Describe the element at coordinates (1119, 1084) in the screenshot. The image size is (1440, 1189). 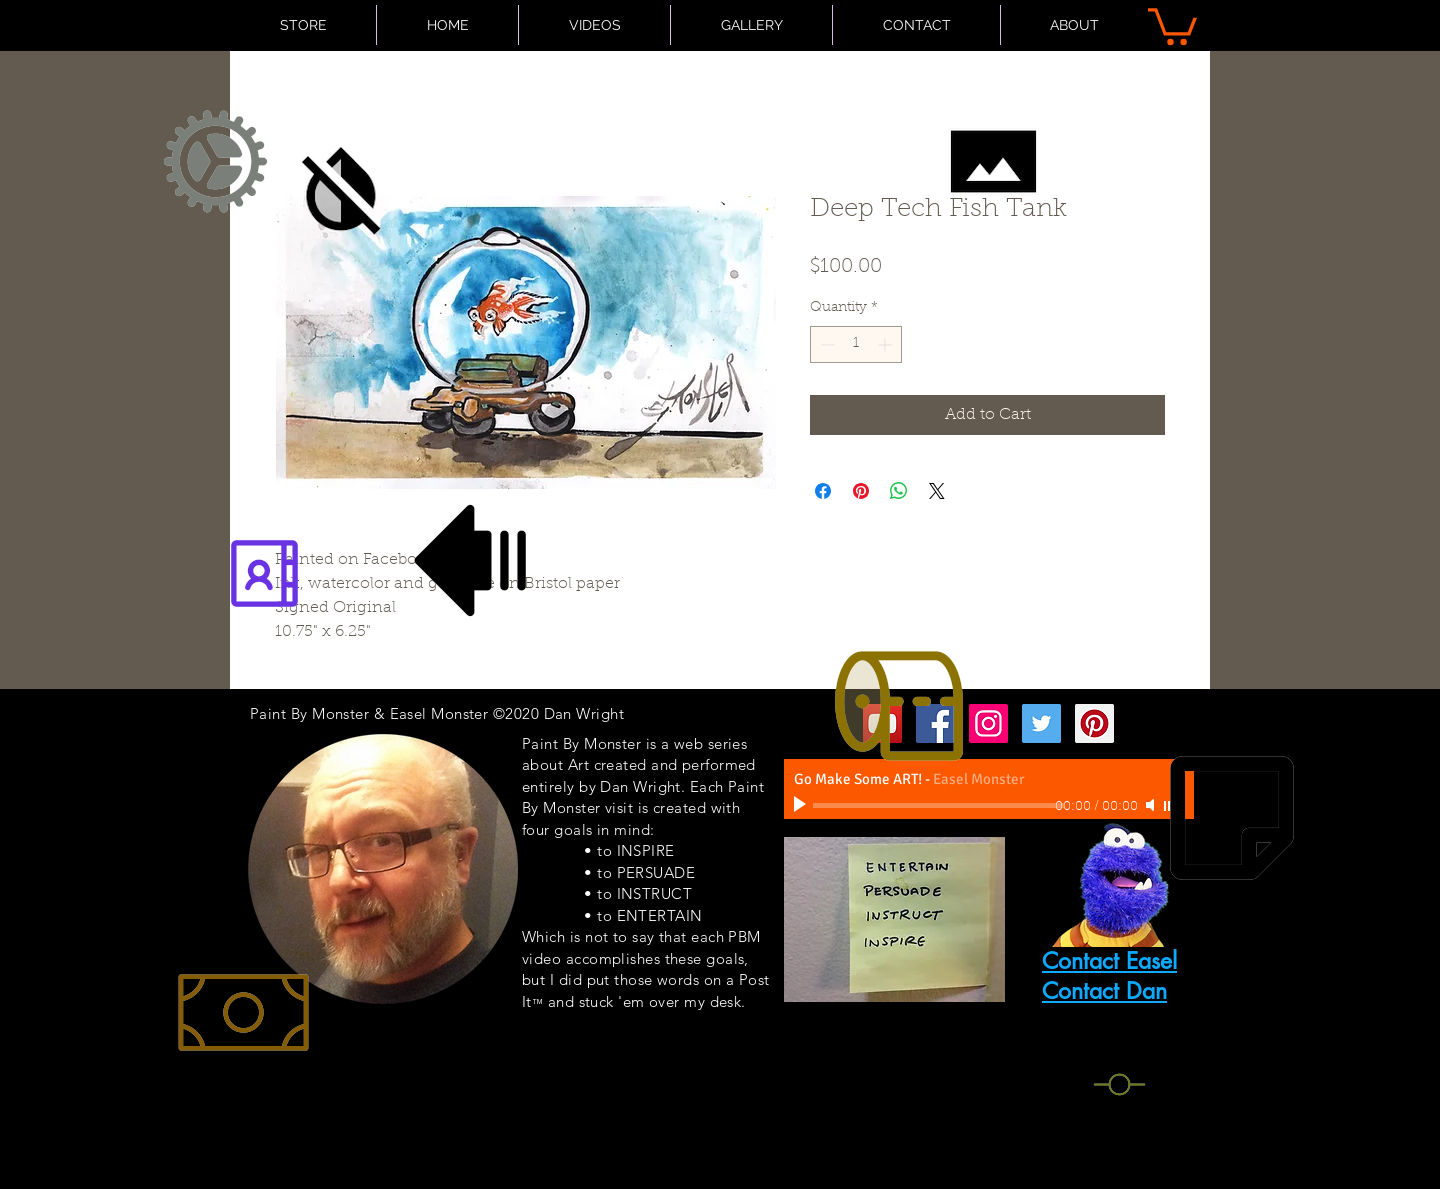
I see `view commit history in version control` at that location.